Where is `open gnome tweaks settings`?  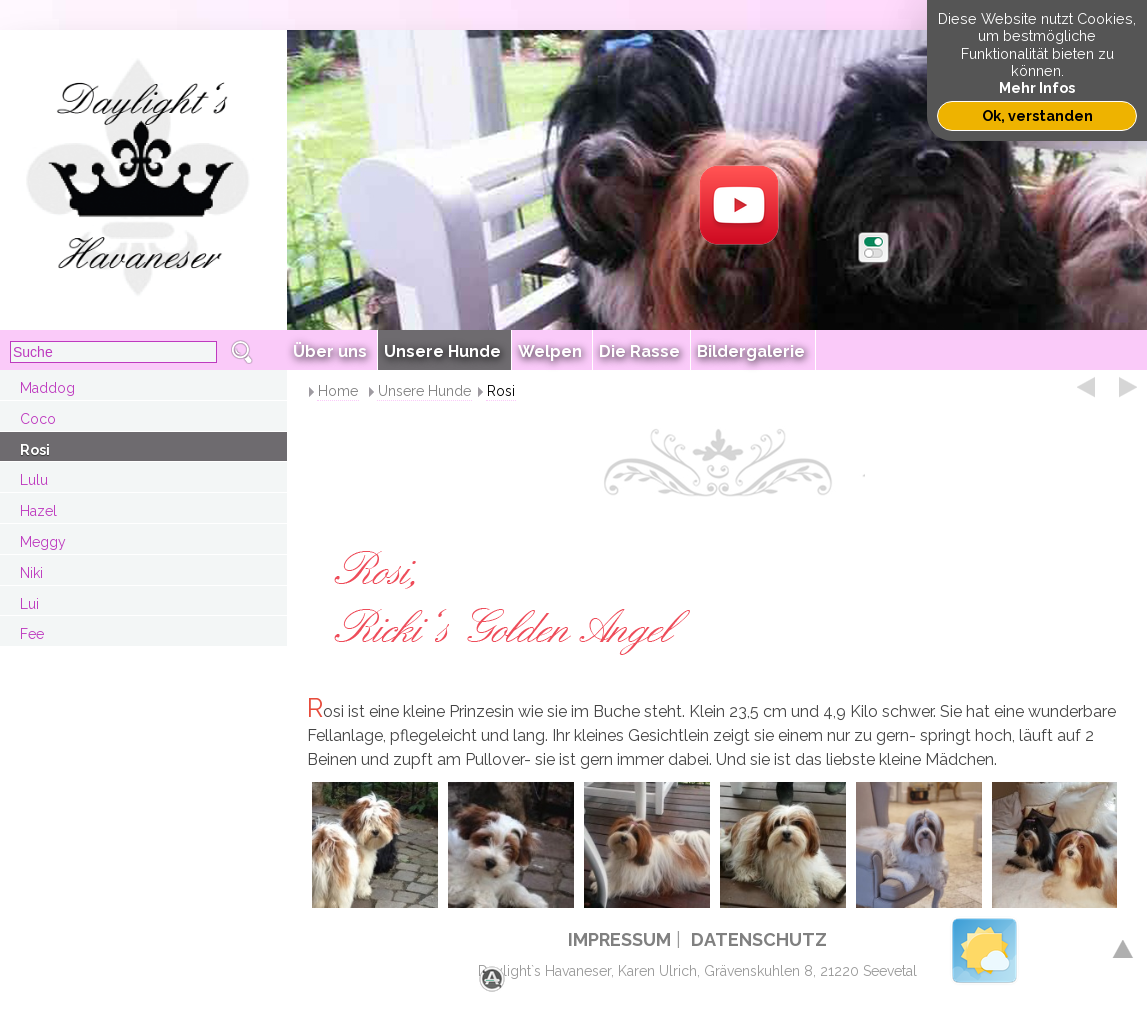 open gnome tweaks settings is located at coordinates (873, 247).